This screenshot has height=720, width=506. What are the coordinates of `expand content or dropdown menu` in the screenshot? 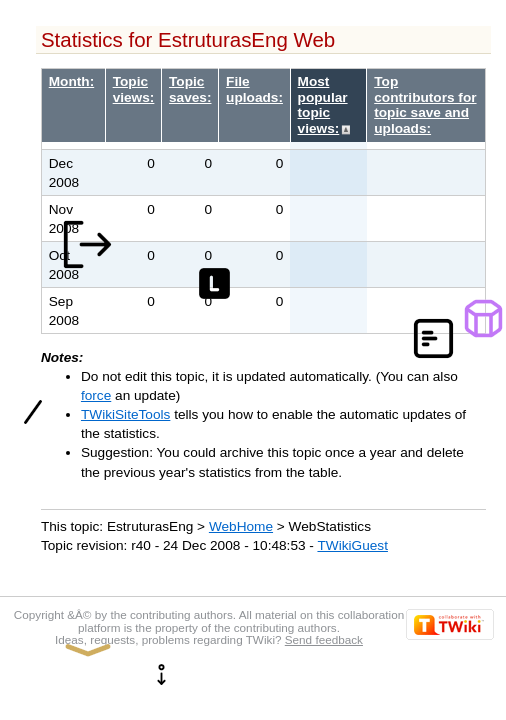 It's located at (88, 649).